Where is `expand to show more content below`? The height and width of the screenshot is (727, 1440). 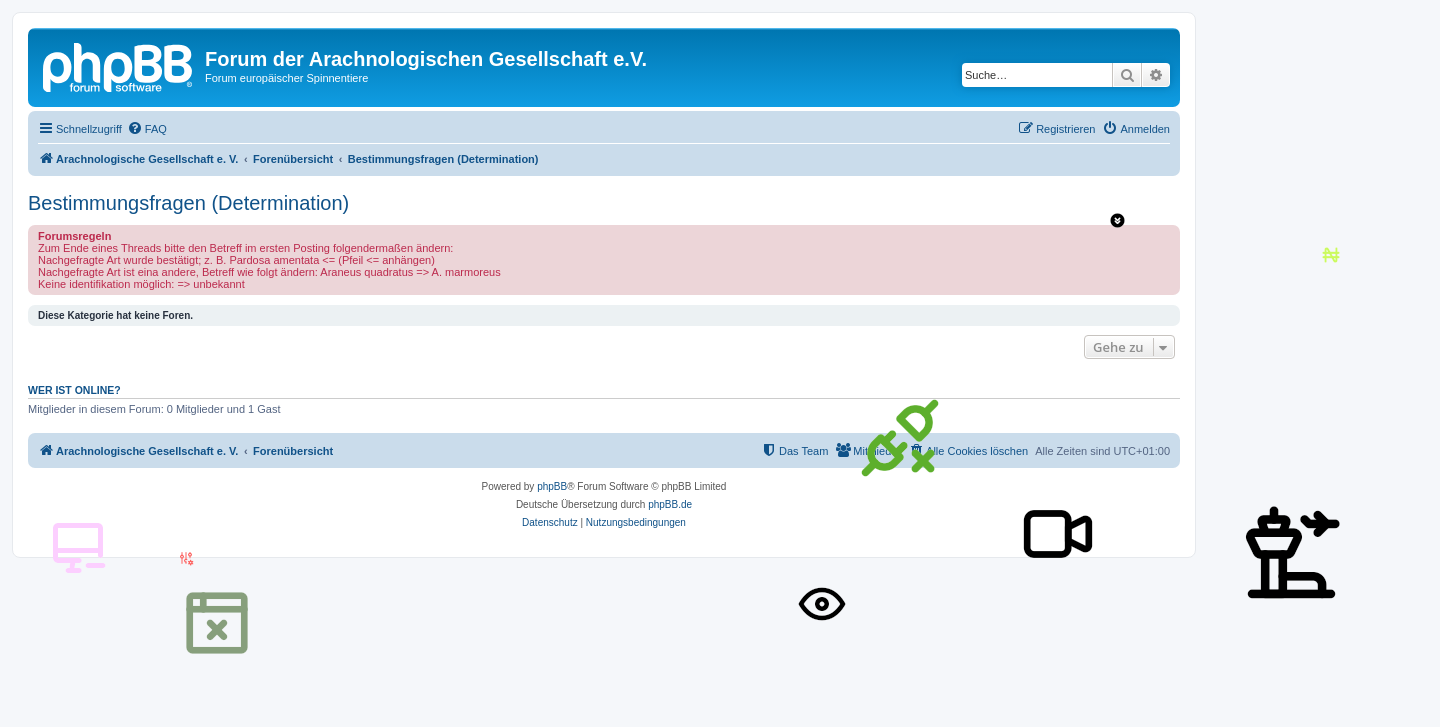 expand to show more content below is located at coordinates (1117, 220).